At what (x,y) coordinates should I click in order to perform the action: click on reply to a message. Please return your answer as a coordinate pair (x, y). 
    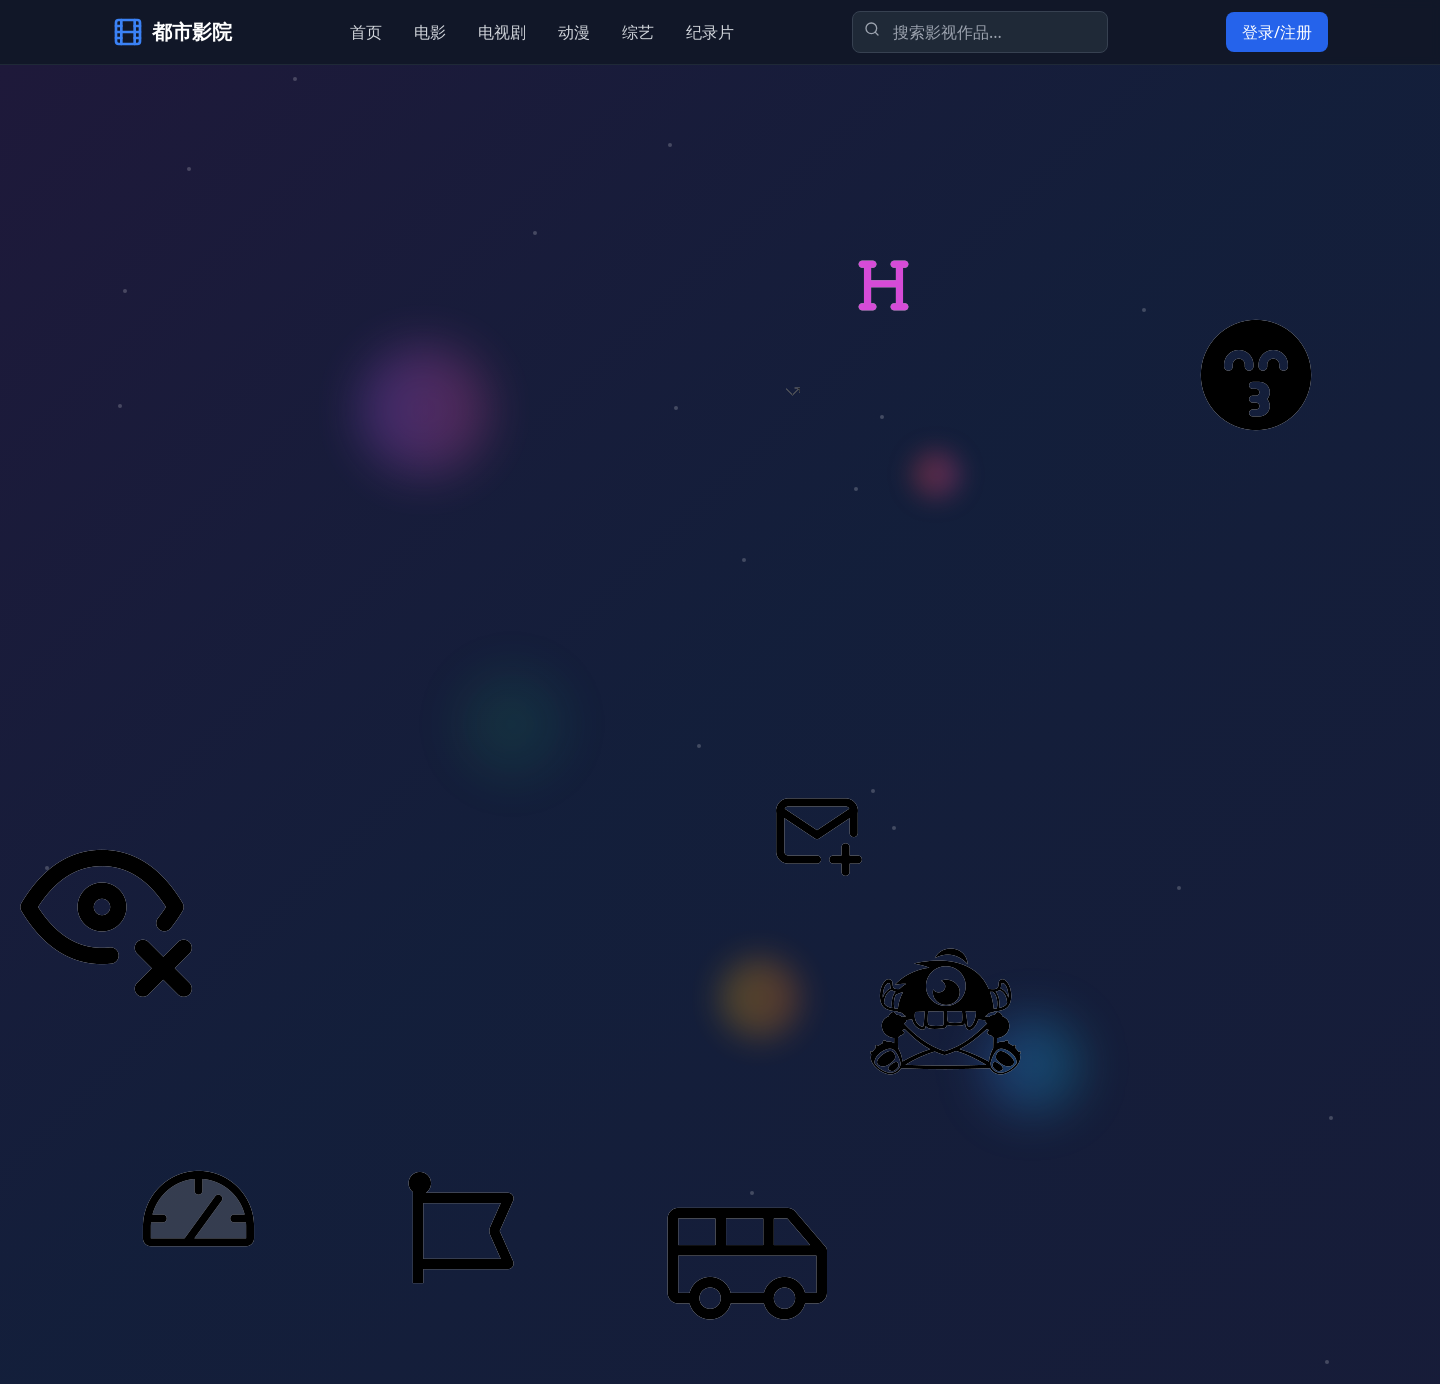
    Looking at the image, I should click on (793, 391).